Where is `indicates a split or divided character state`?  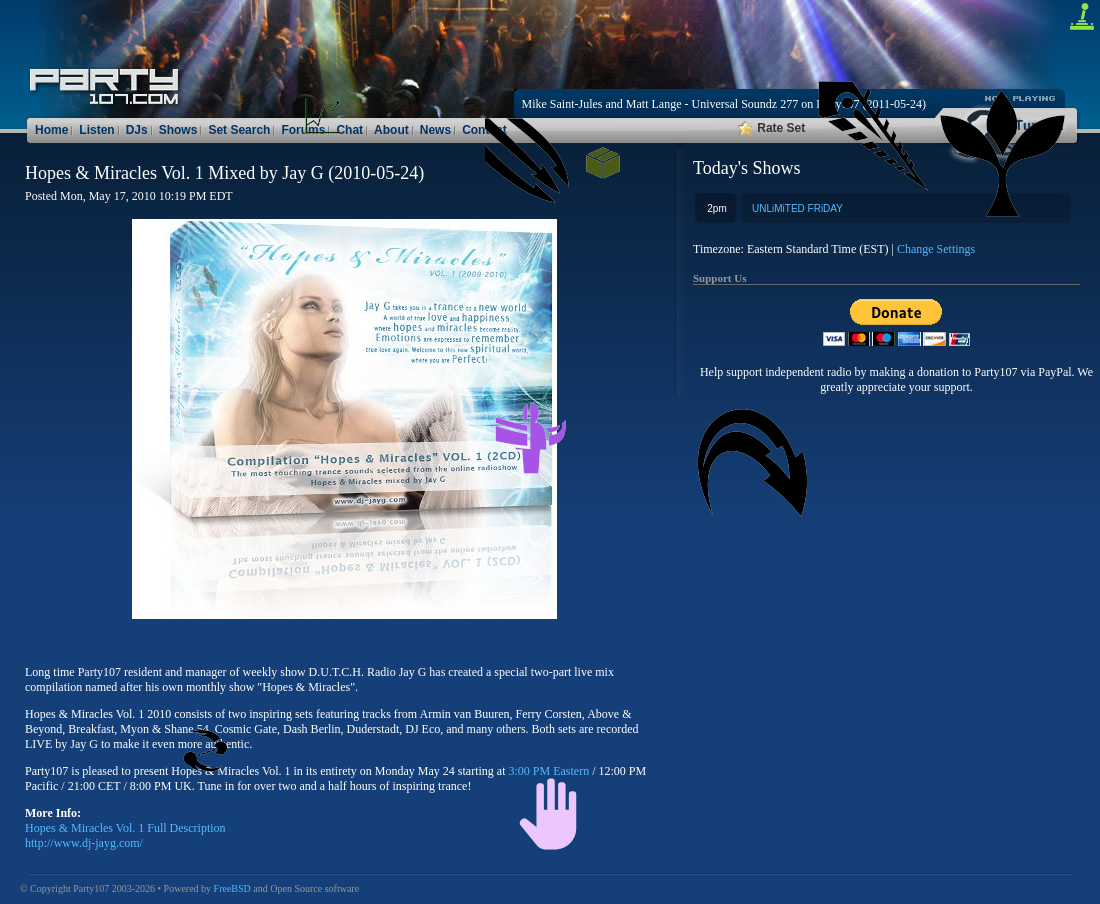
indicates a split or divided character state is located at coordinates (531, 438).